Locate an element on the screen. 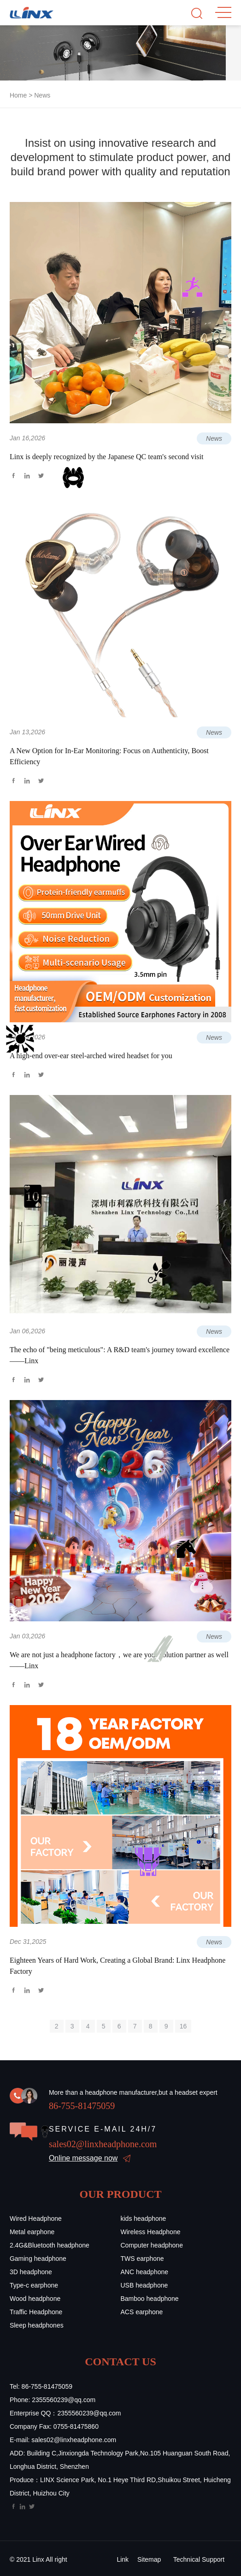  open a new window or panel is located at coordinates (187, 311).